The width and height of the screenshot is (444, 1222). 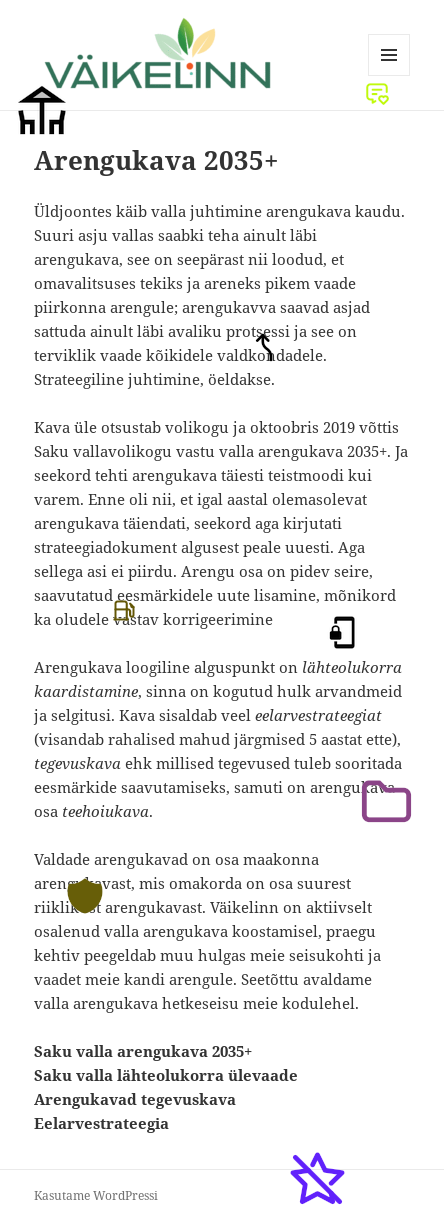 What do you see at coordinates (341, 632) in the screenshot?
I see `enable device lock for linked phones` at bounding box center [341, 632].